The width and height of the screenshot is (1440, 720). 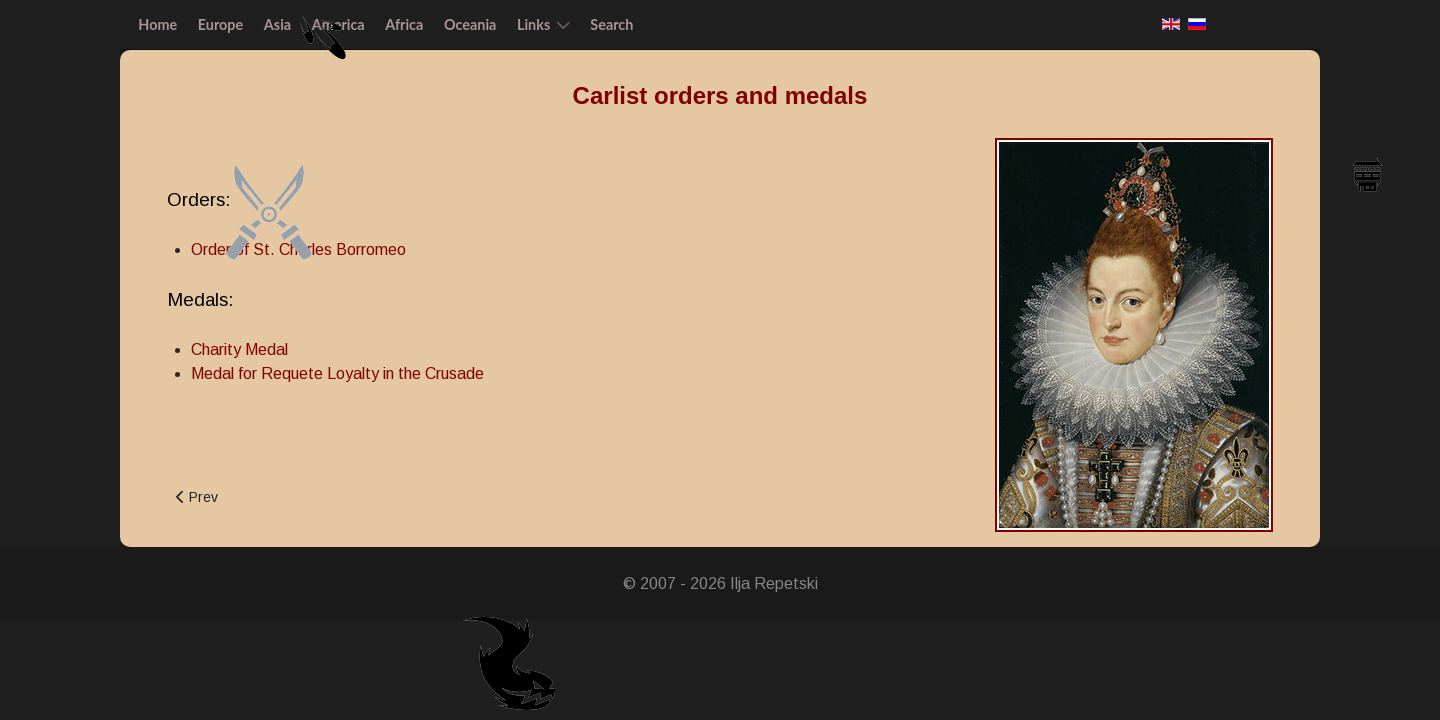 I want to click on friendly fire or team damage indicator, so click(x=508, y=663).